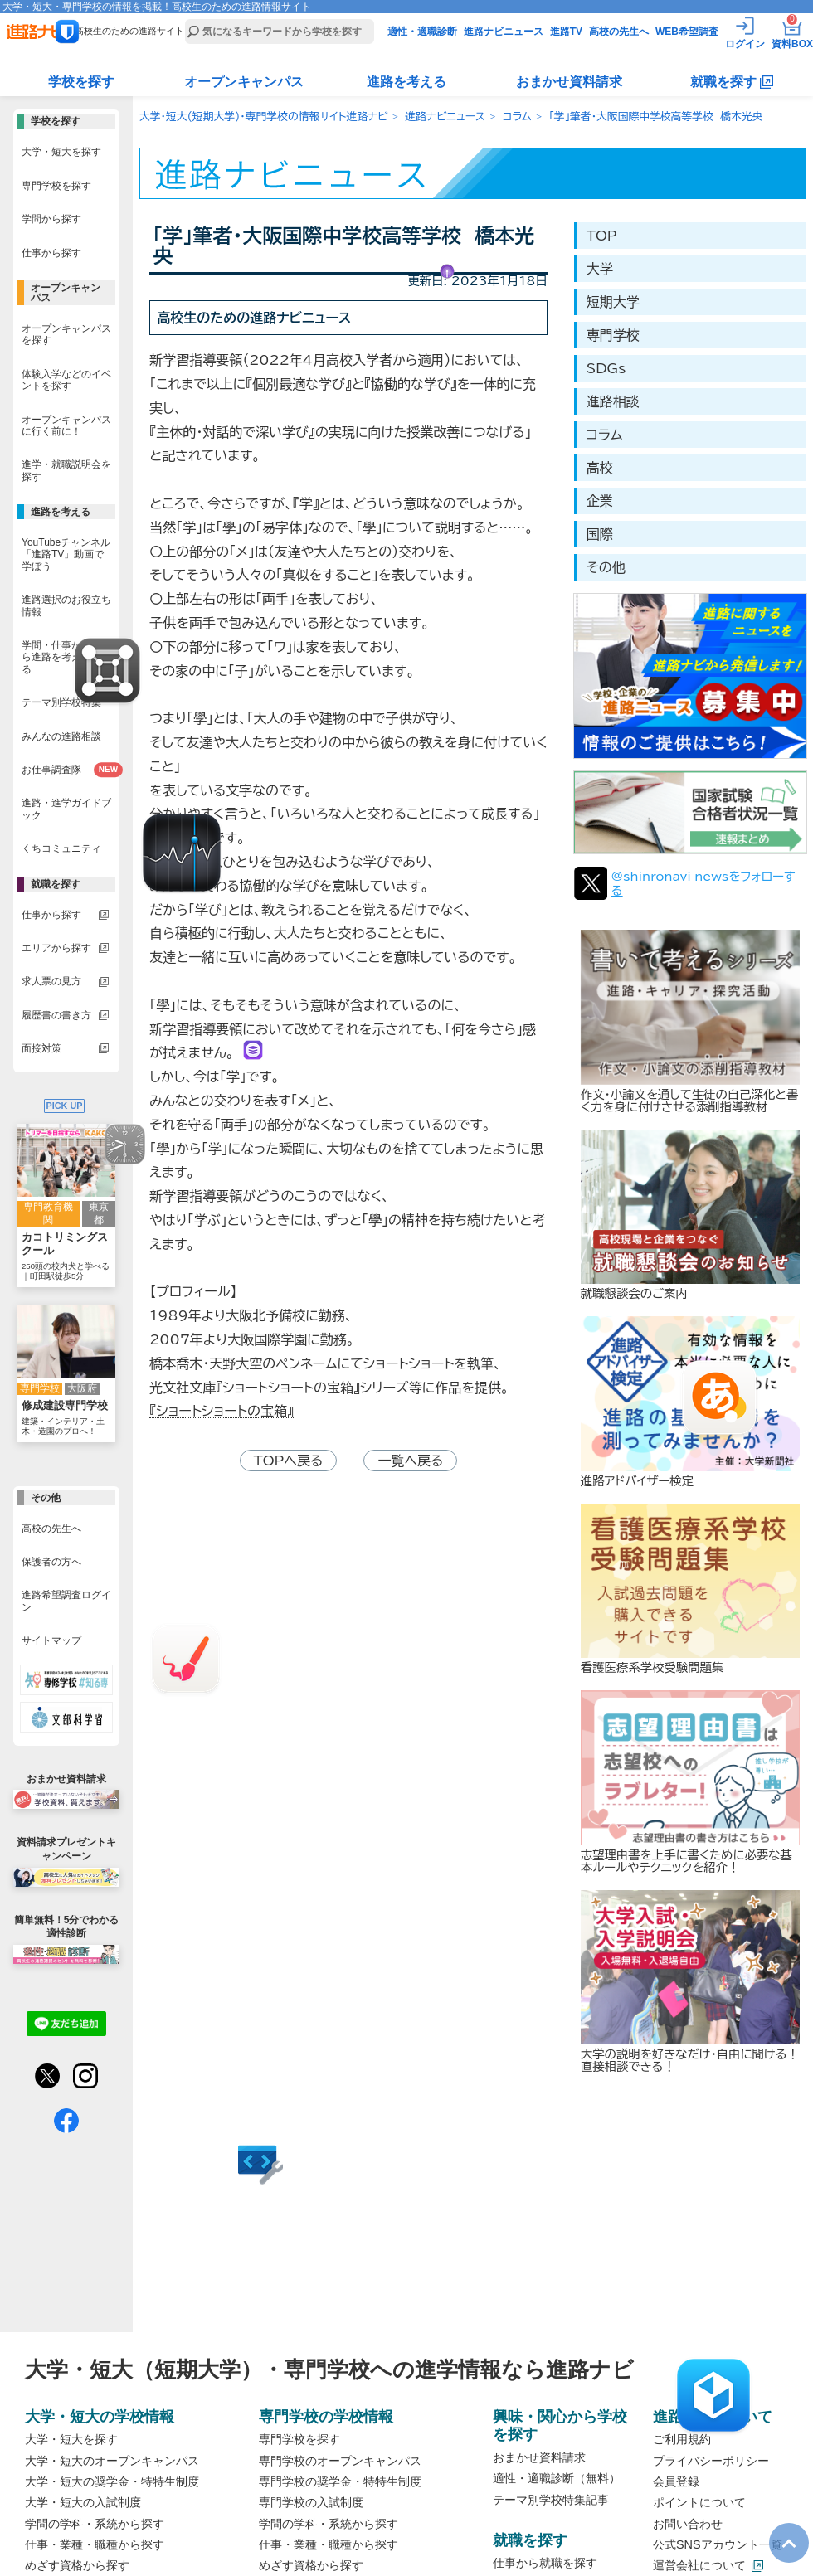 The image size is (813, 2576). What do you see at coordinates (182, 853) in the screenshot?
I see `open the Stocks app` at bounding box center [182, 853].